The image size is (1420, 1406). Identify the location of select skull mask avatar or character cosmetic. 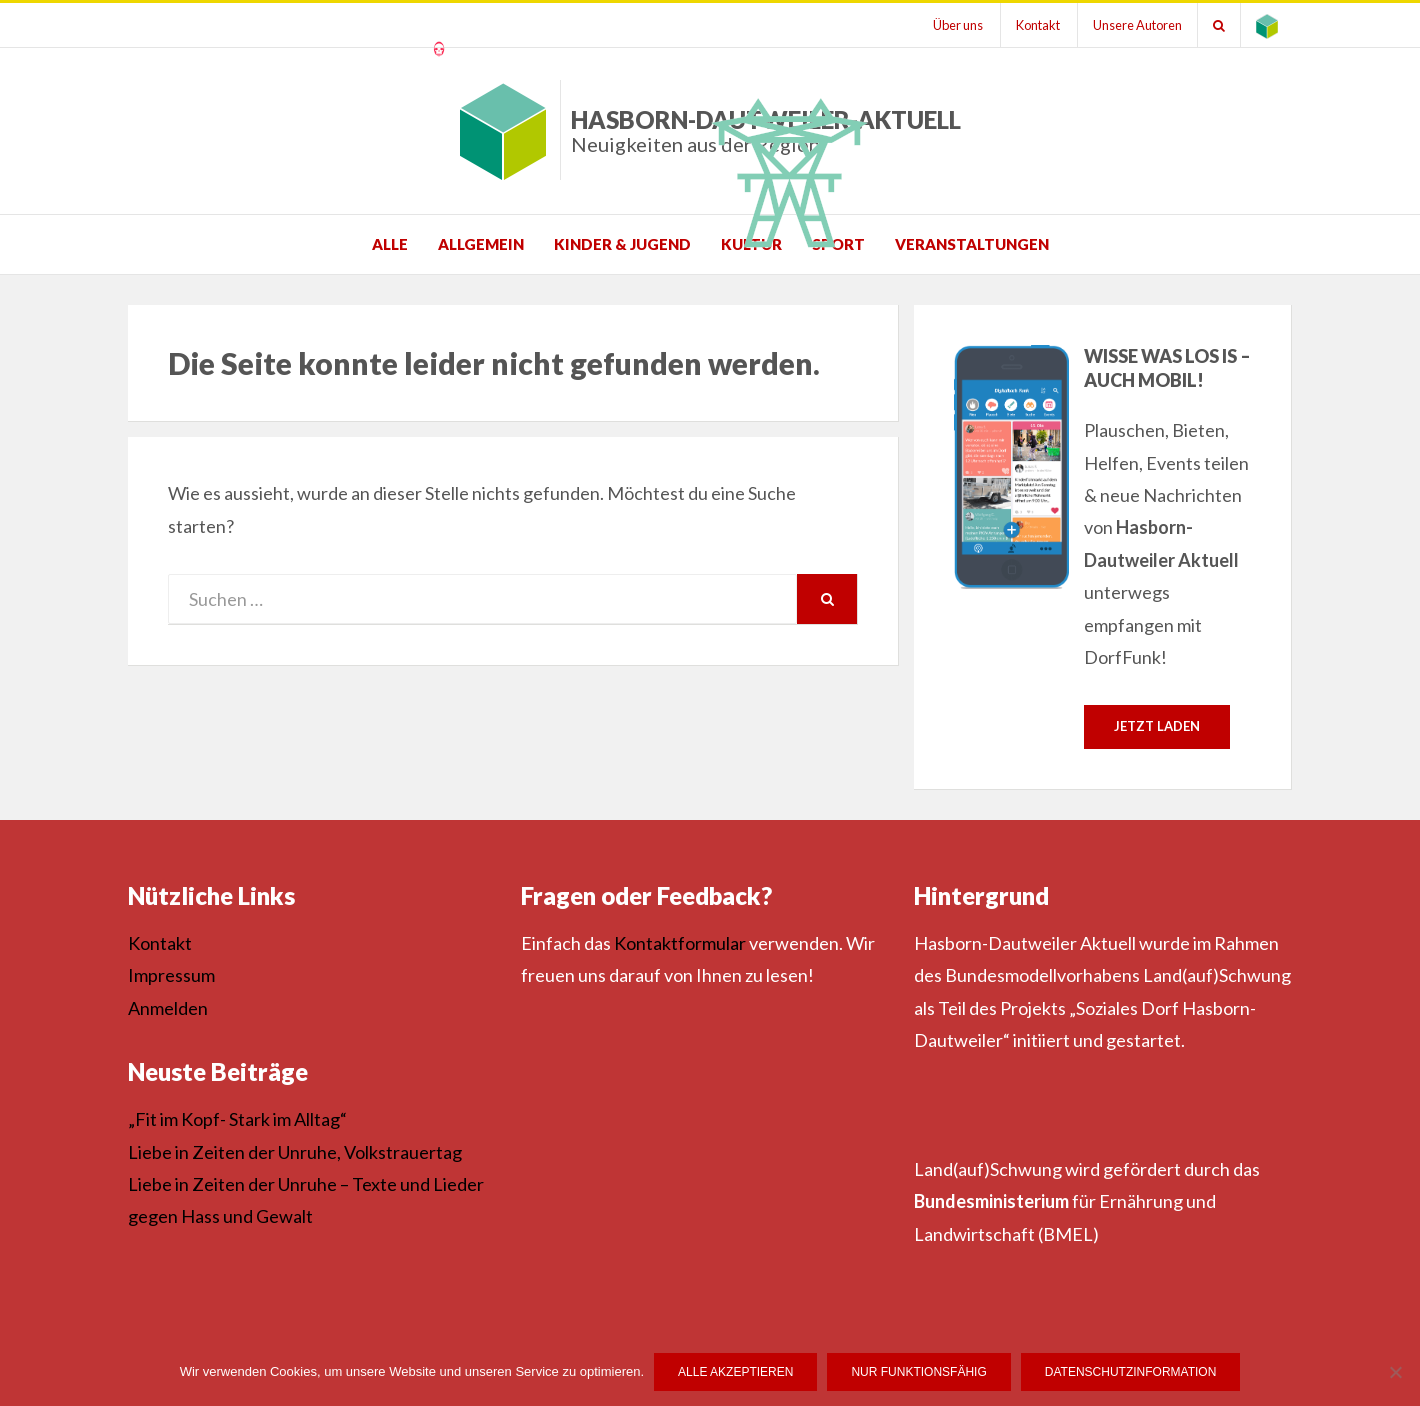
(439, 49).